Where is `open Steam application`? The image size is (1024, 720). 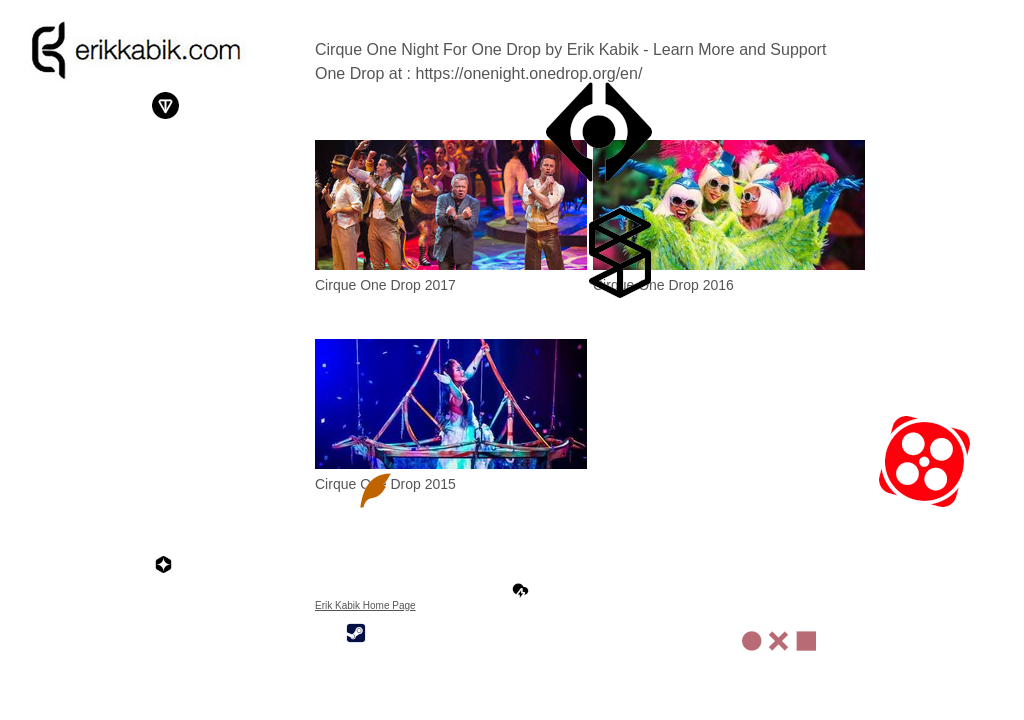
open Steam application is located at coordinates (356, 633).